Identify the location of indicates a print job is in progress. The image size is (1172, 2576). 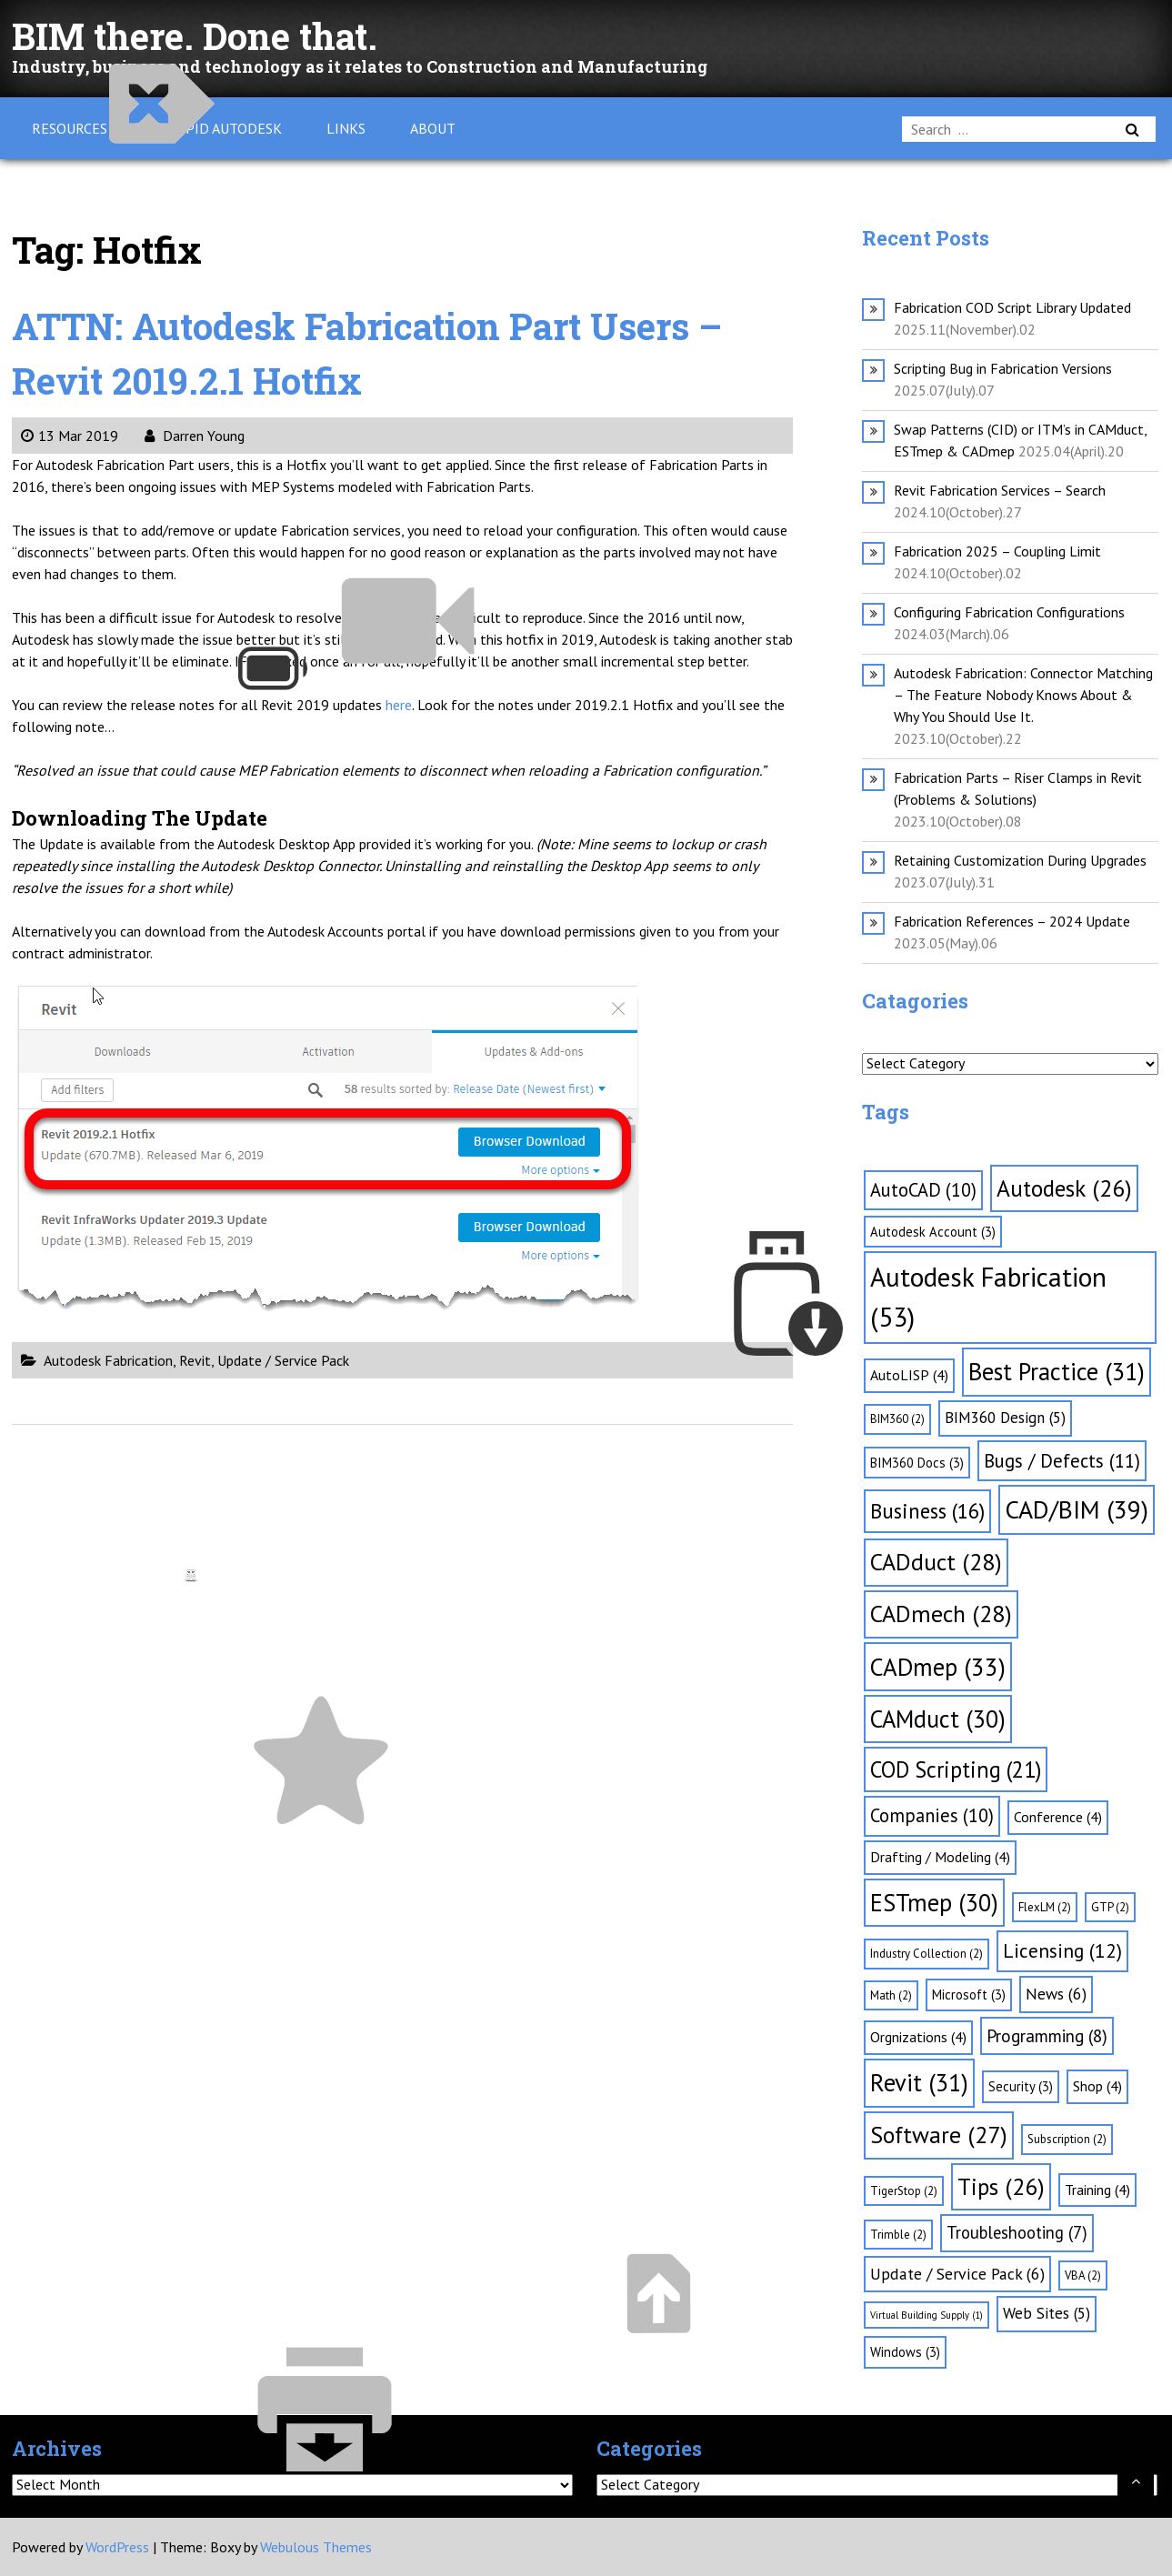
(325, 2414).